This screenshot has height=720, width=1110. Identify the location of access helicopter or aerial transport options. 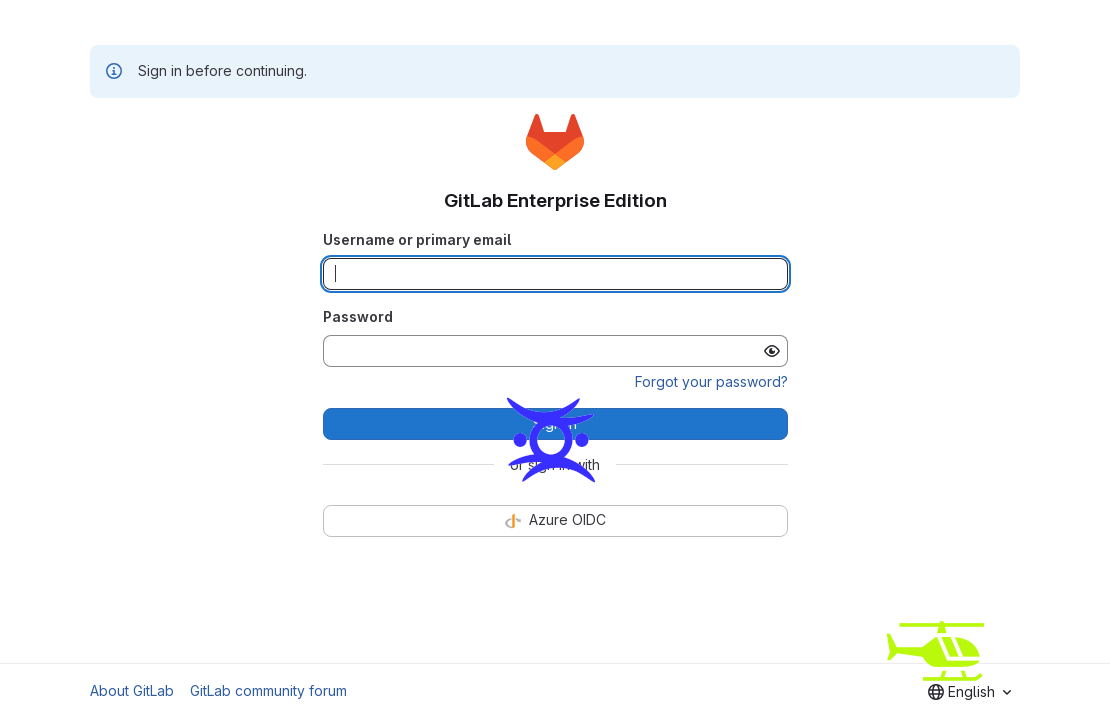
(935, 651).